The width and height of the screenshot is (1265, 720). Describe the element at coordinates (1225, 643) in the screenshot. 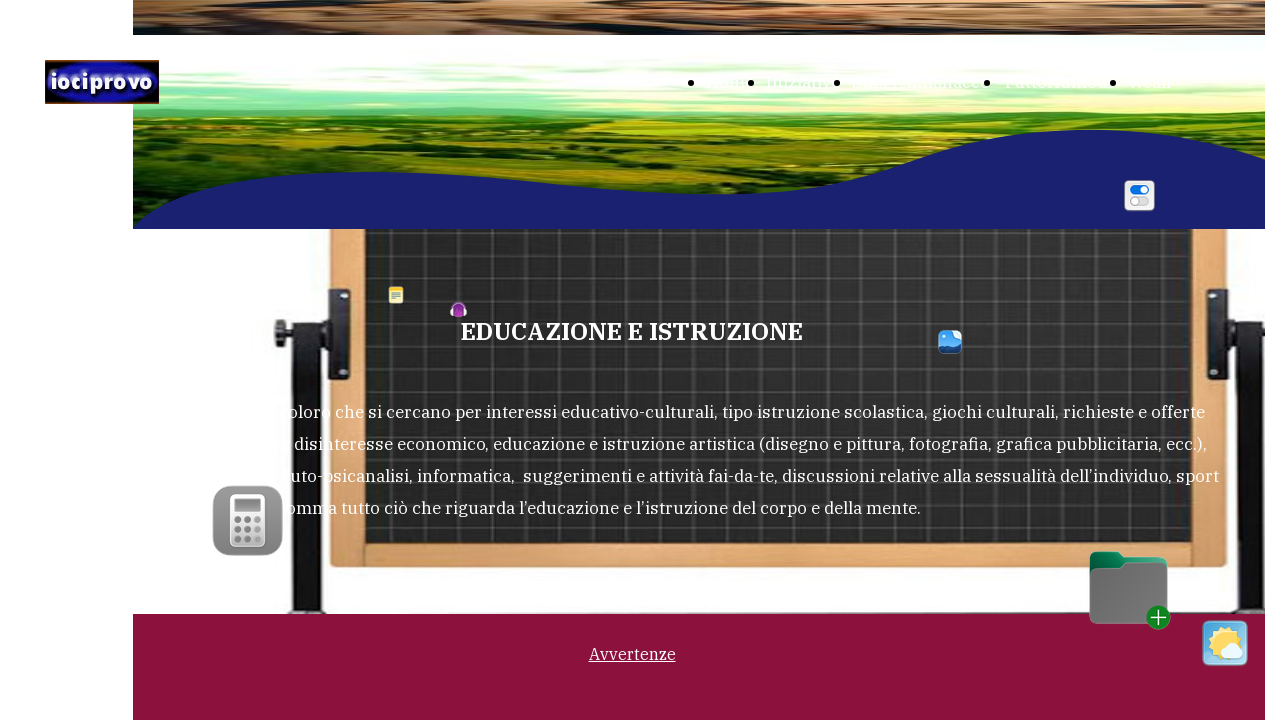

I see `open the weather app` at that location.